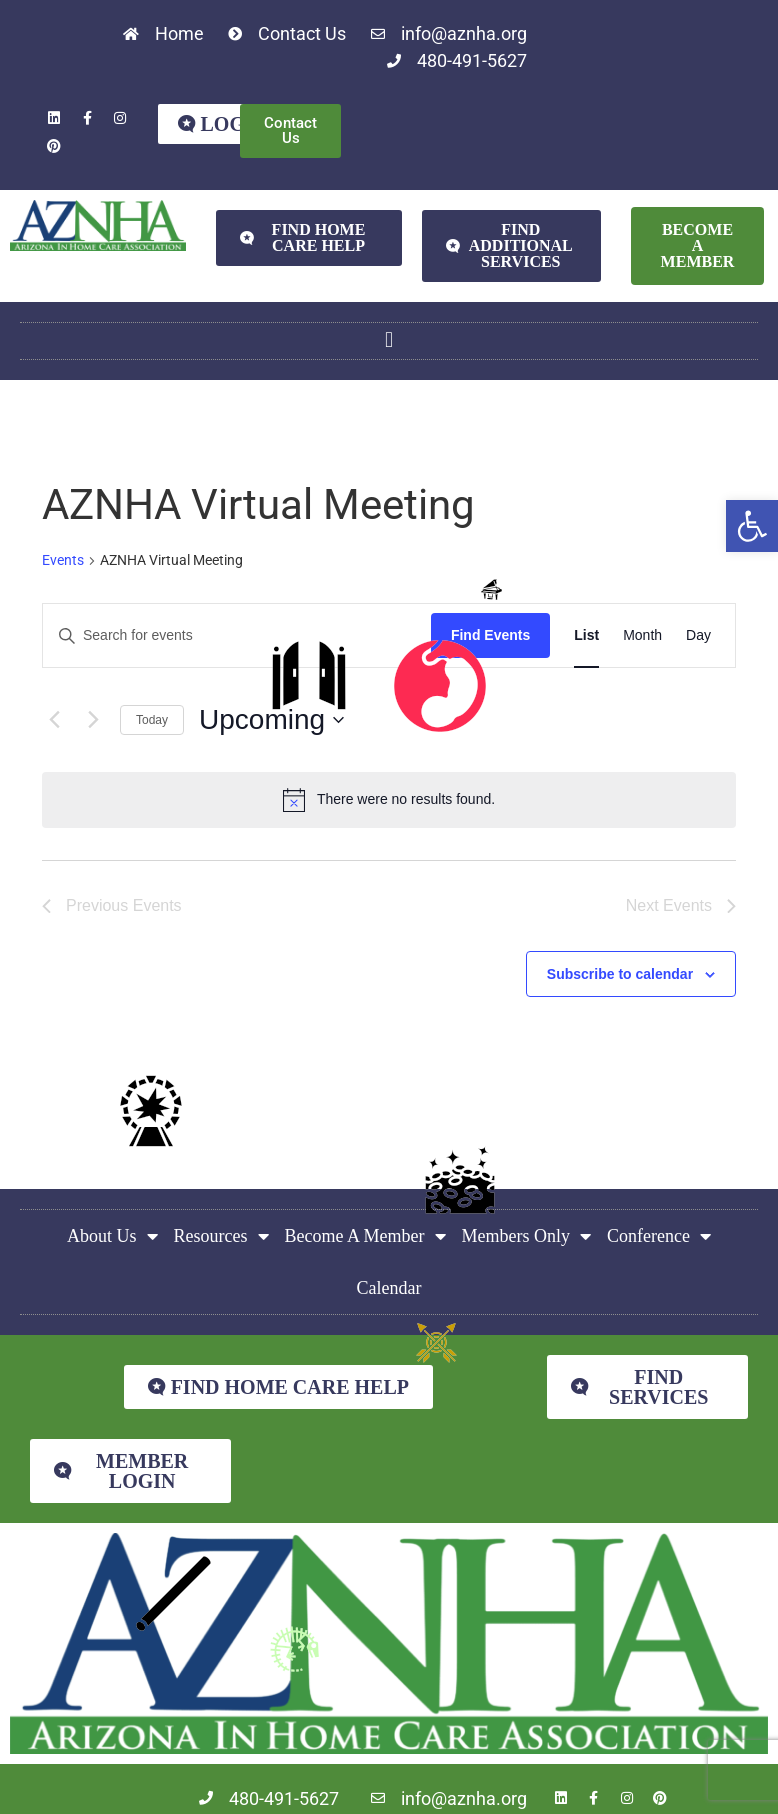 This screenshot has height=1814, width=778. What do you see at coordinates (440, 686) in the screenshot?
I see `indicates pregnancy or fetal development stage` at bounding box center [440, 686].